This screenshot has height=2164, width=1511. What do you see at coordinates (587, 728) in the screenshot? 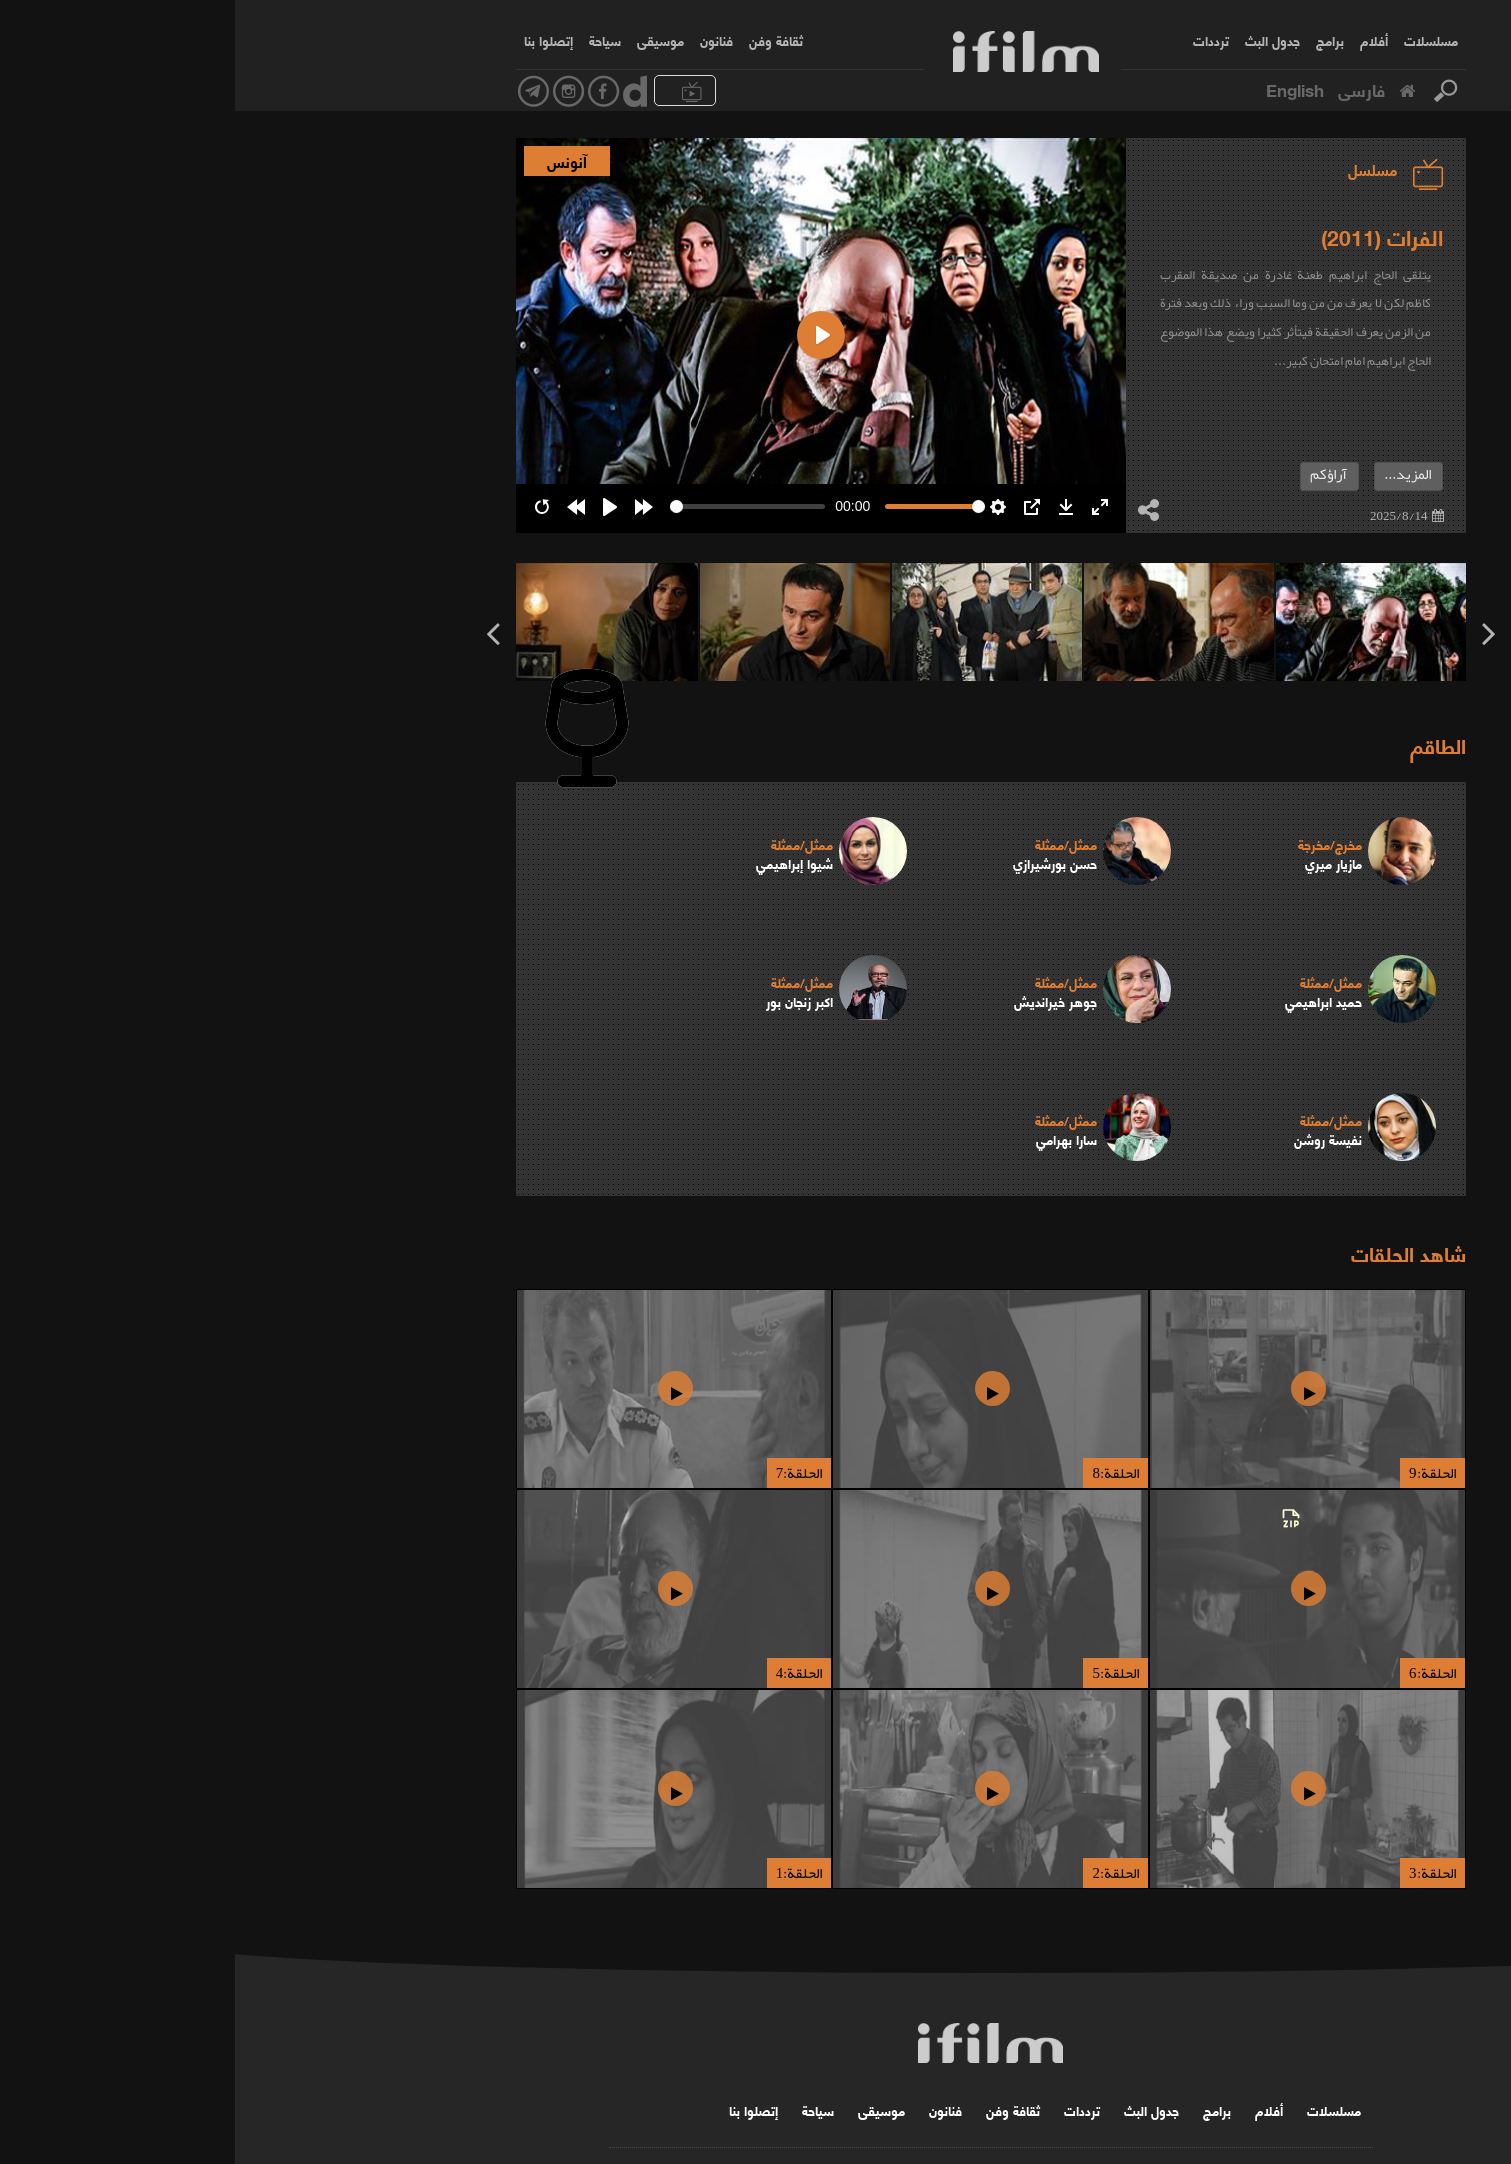
I see `view drink or beverage options` at bounding box center [587, 728].